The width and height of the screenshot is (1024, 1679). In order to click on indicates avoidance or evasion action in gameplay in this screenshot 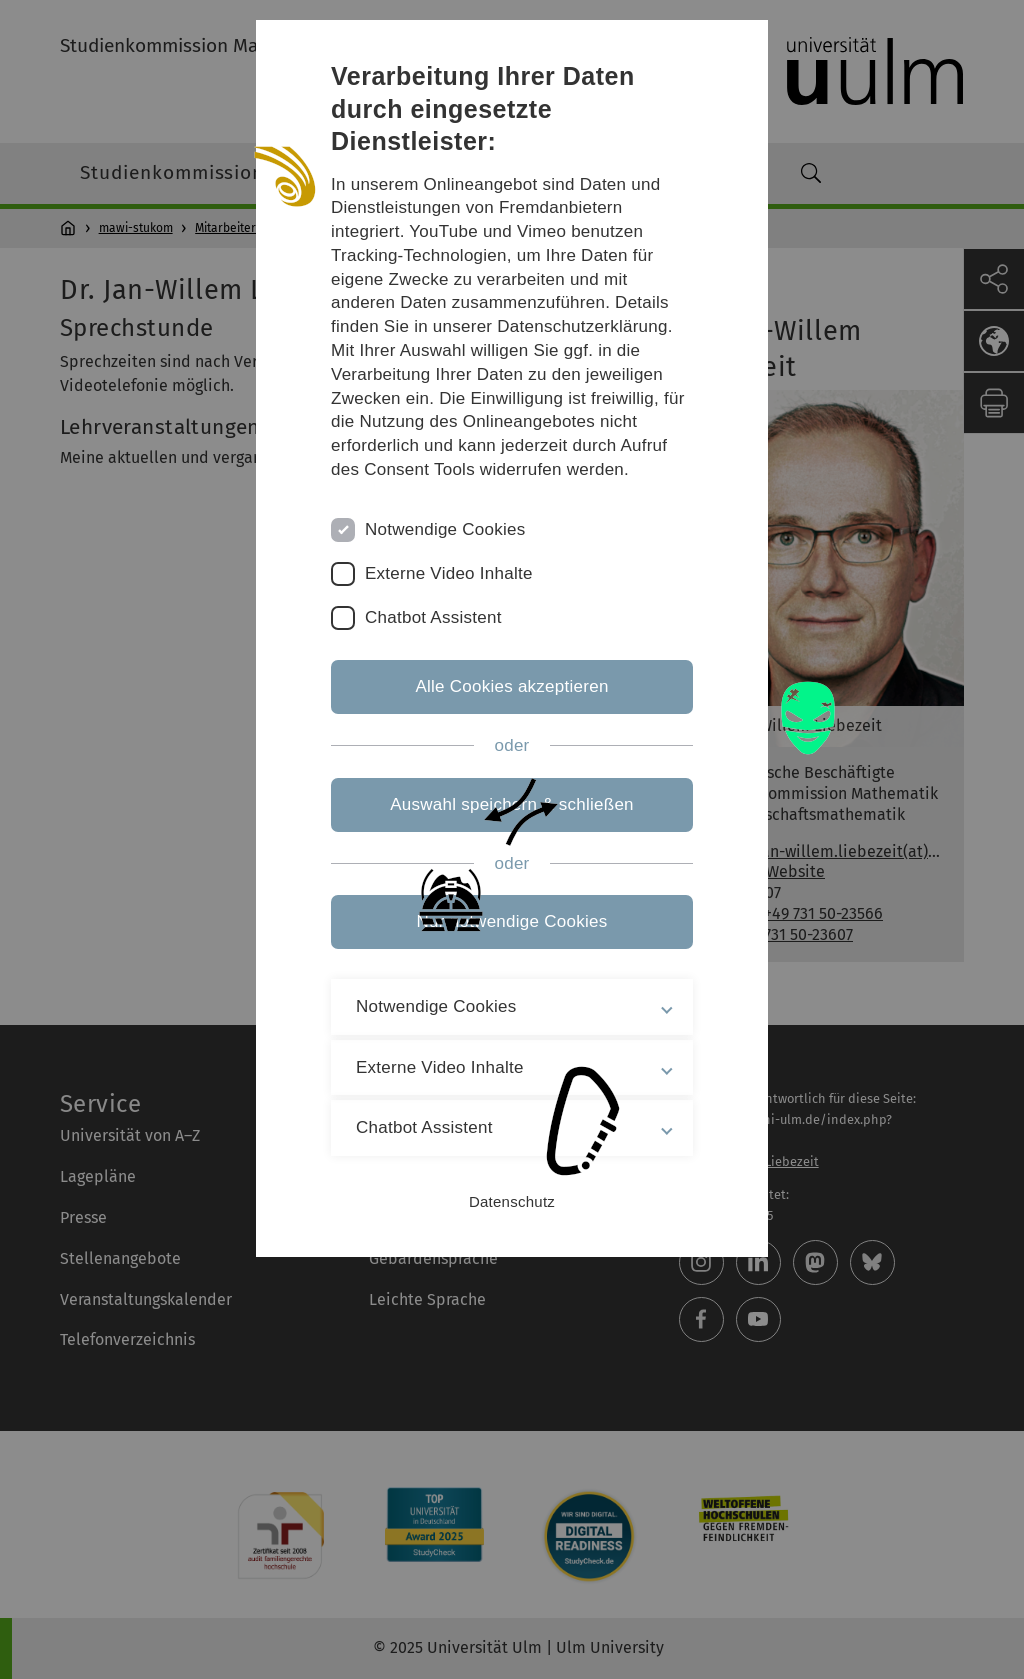, I will do `click(521, 812)`.